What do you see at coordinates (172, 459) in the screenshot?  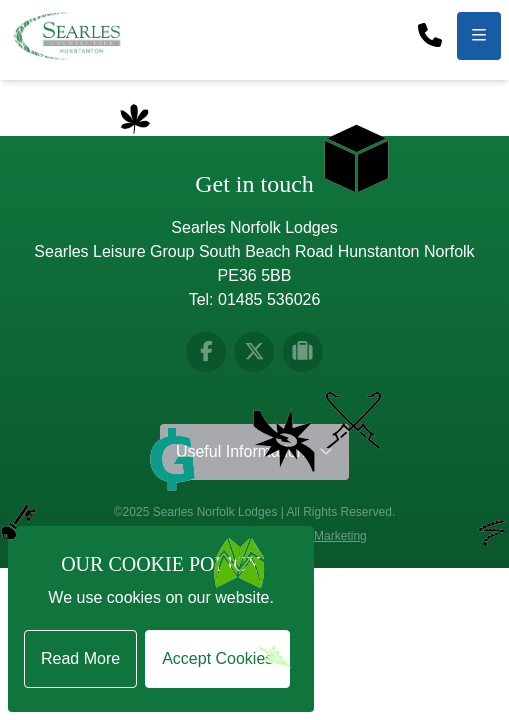 I see `view your current credits balance` at bounding box center [172, 459].